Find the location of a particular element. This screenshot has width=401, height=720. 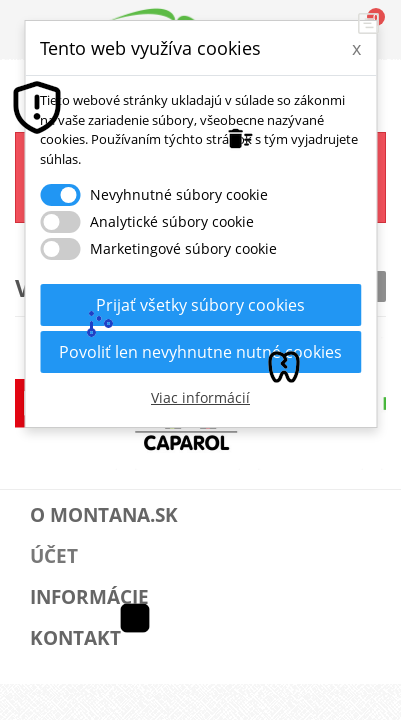

view project roadmap or timeline is located at coordinates (368, 23).